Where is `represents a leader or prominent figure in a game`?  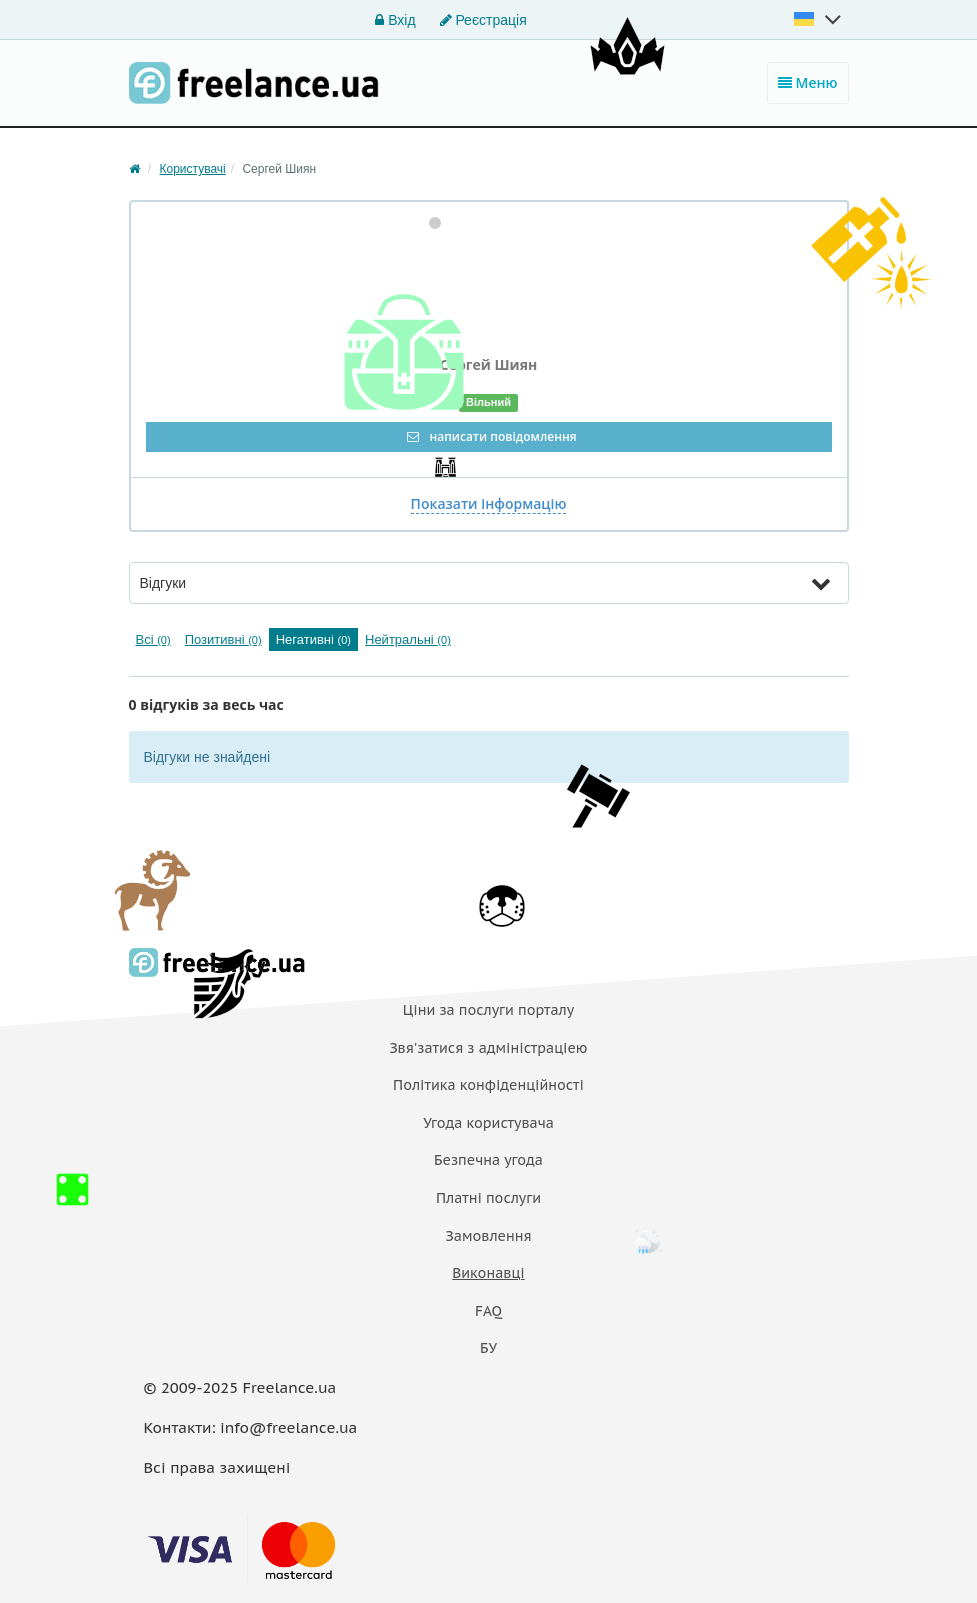
represents a leader or prominent figure in a game is located at coordinates (229, 982).